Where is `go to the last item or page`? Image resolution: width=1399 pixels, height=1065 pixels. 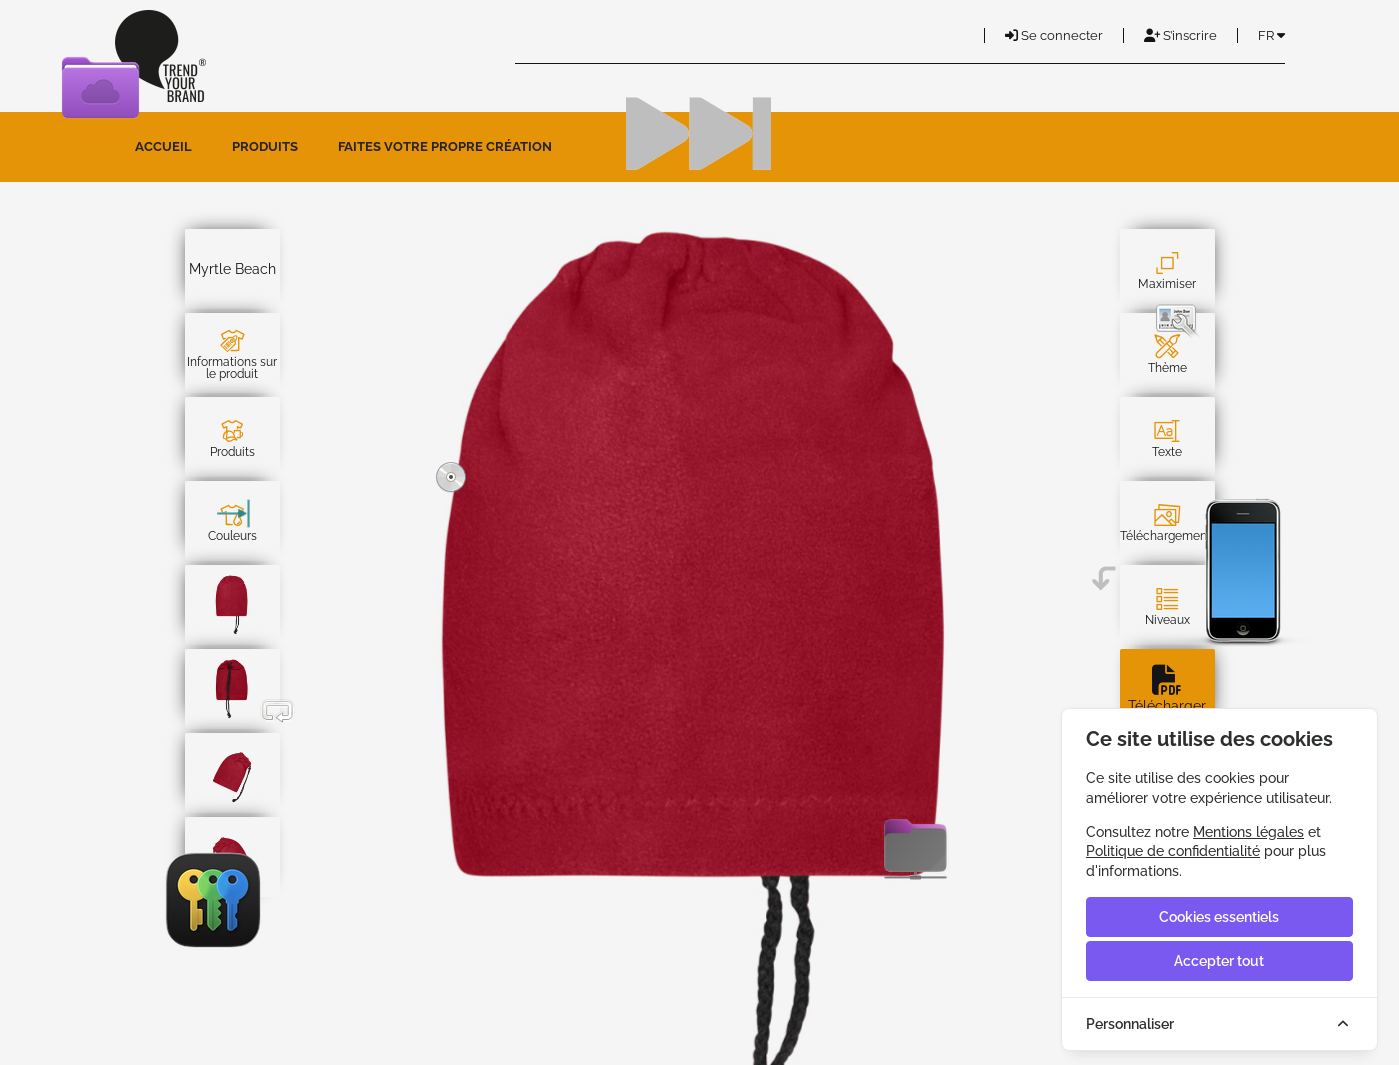
go to the last item or page is located at coordinates (233, 513).